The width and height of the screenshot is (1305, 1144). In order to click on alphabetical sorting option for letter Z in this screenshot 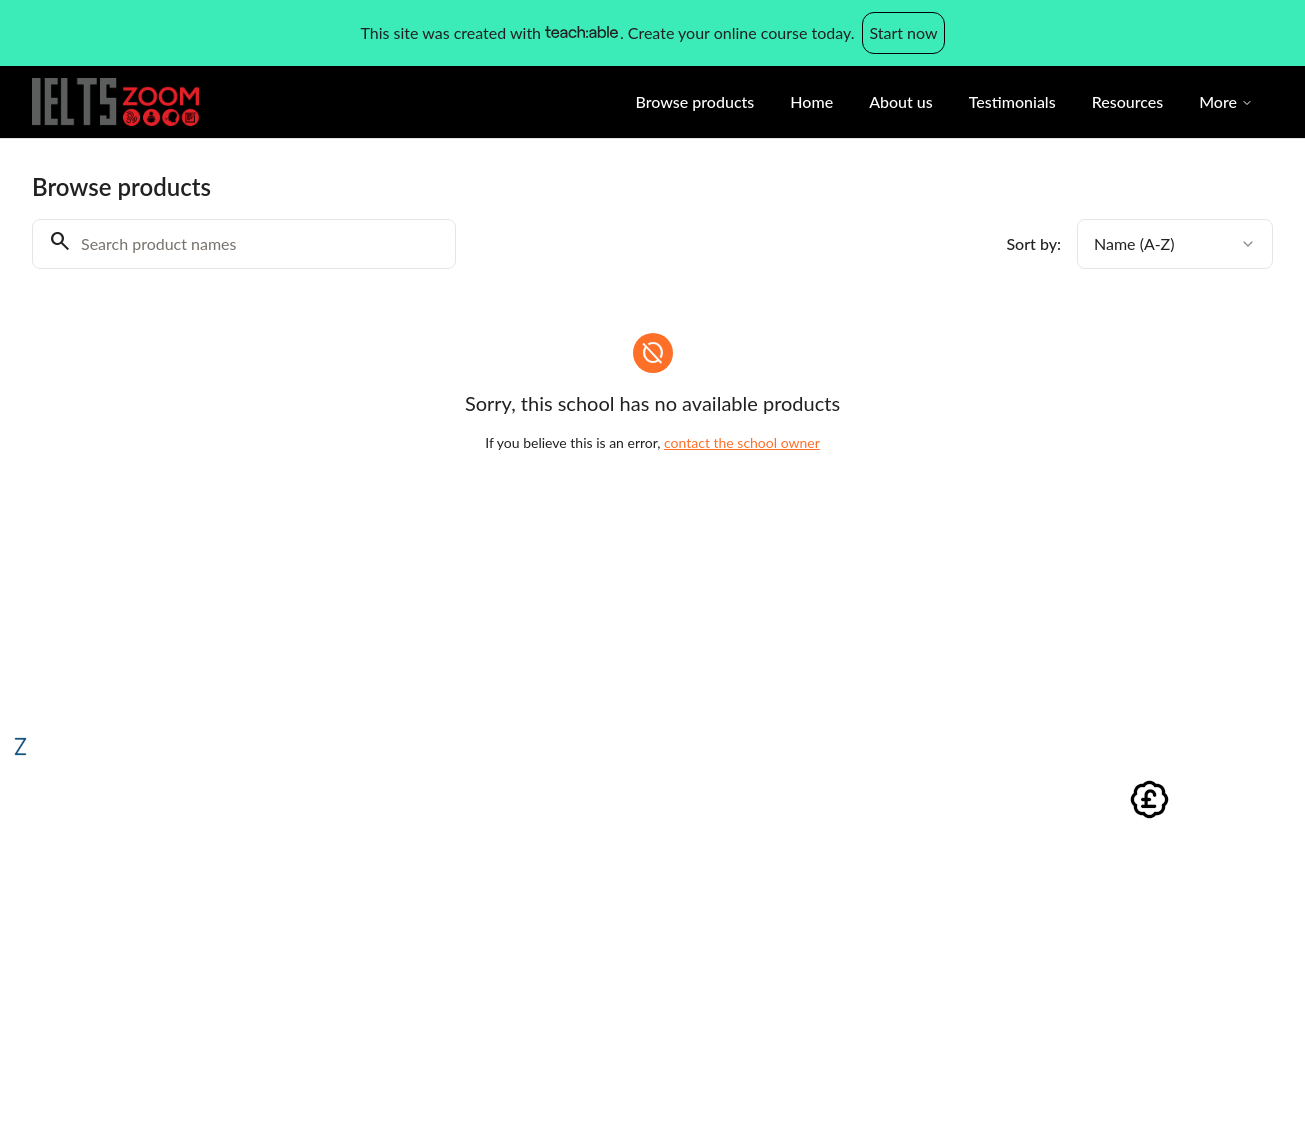, I will do `click(20, 746)`.